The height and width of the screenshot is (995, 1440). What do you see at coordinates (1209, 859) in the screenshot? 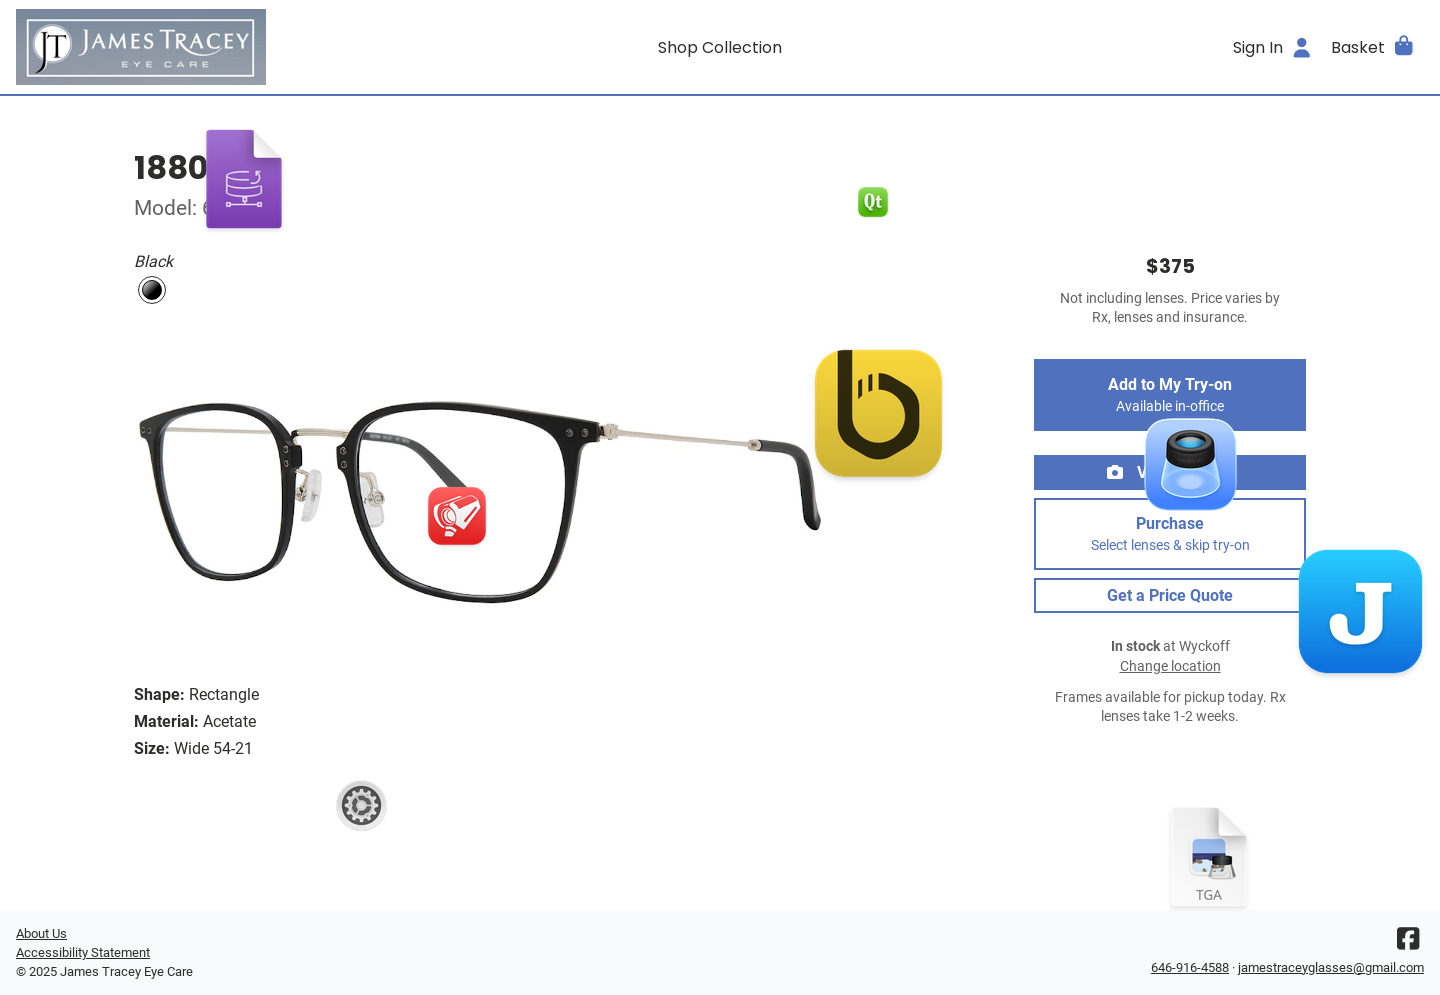
I see `a TGA image file` at bounding box center [1209, 859].